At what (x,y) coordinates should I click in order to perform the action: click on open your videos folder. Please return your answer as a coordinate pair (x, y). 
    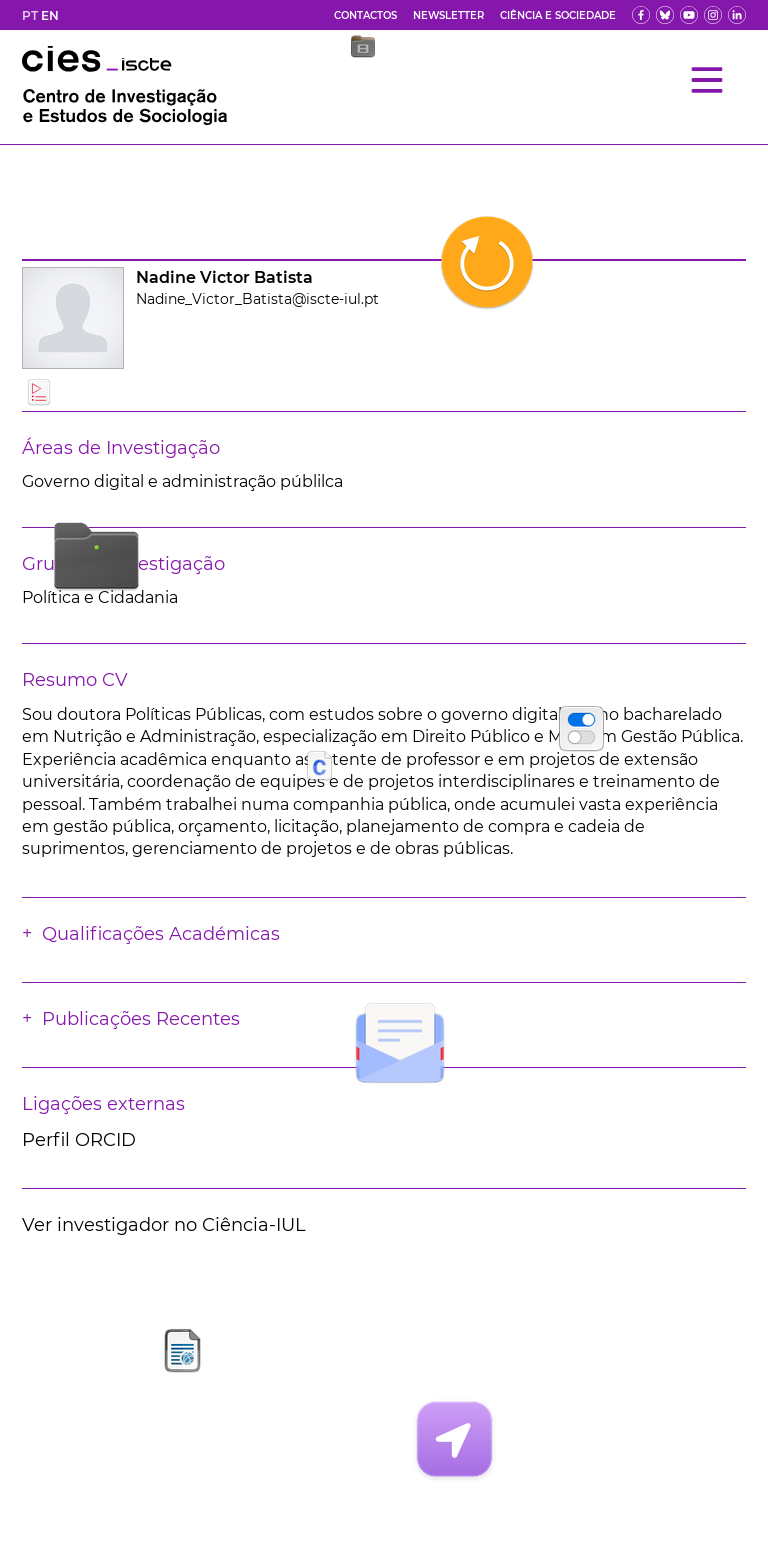
    Looking at the image, I should click on (363, 46).